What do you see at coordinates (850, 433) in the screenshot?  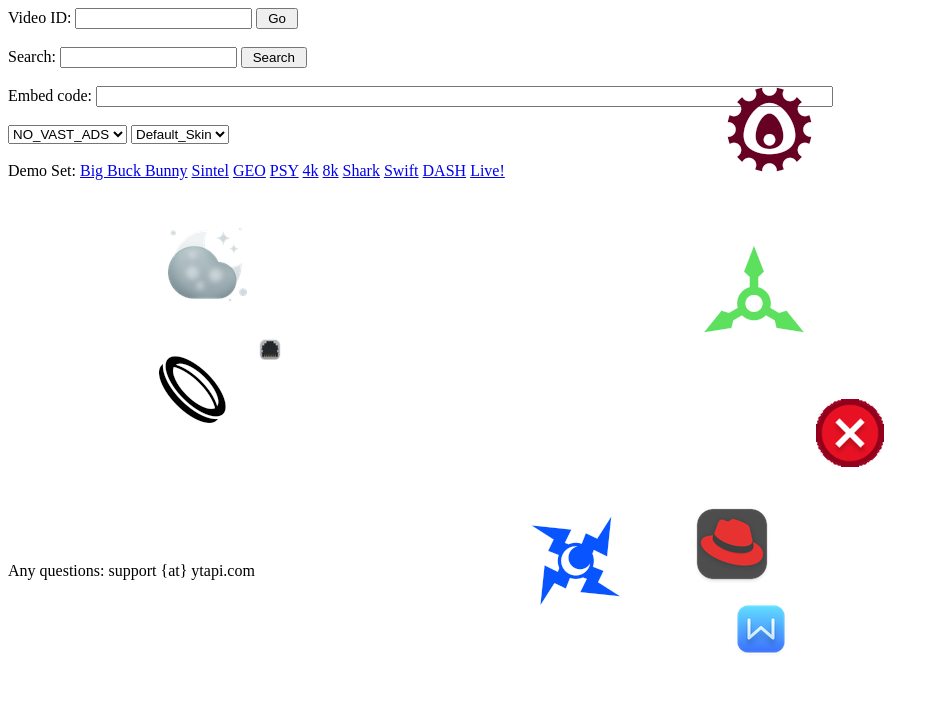 I see `indicates a OneDrive sync error` at bounding box center [850, 433].